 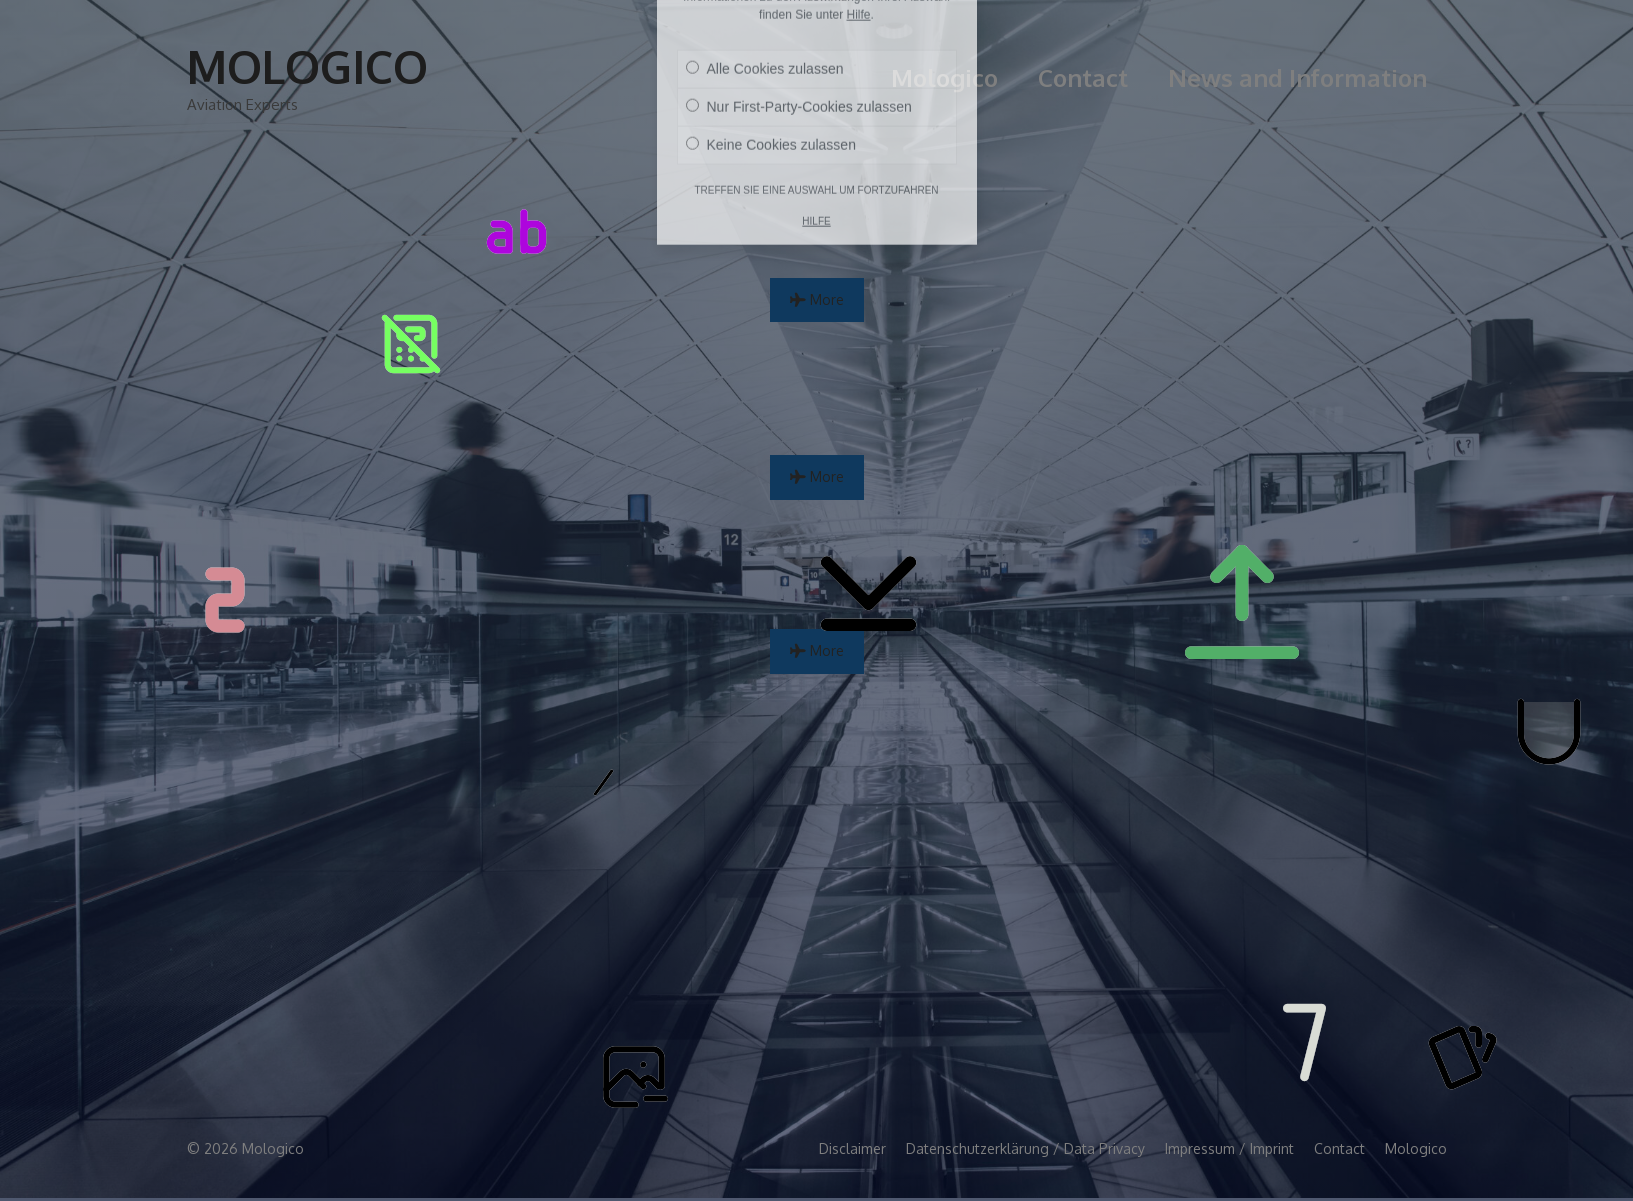 I want to click on indicates item number 7 in a list or sequence, so click(x=1304, y=1042).